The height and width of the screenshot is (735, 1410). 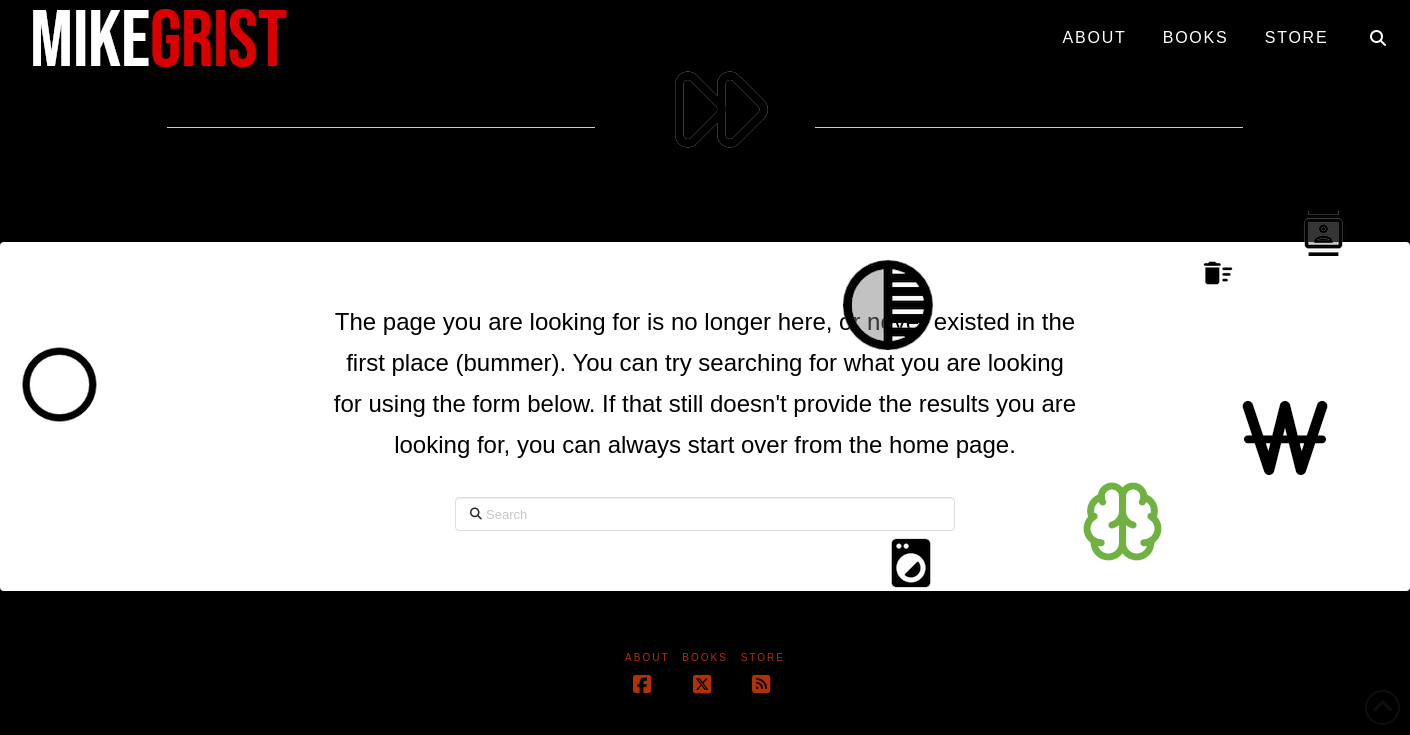 What do you see at coordinates (1285, 438) in the screenshot?
I see `indicates south korean won currency` at bounding box center [1285, 438].